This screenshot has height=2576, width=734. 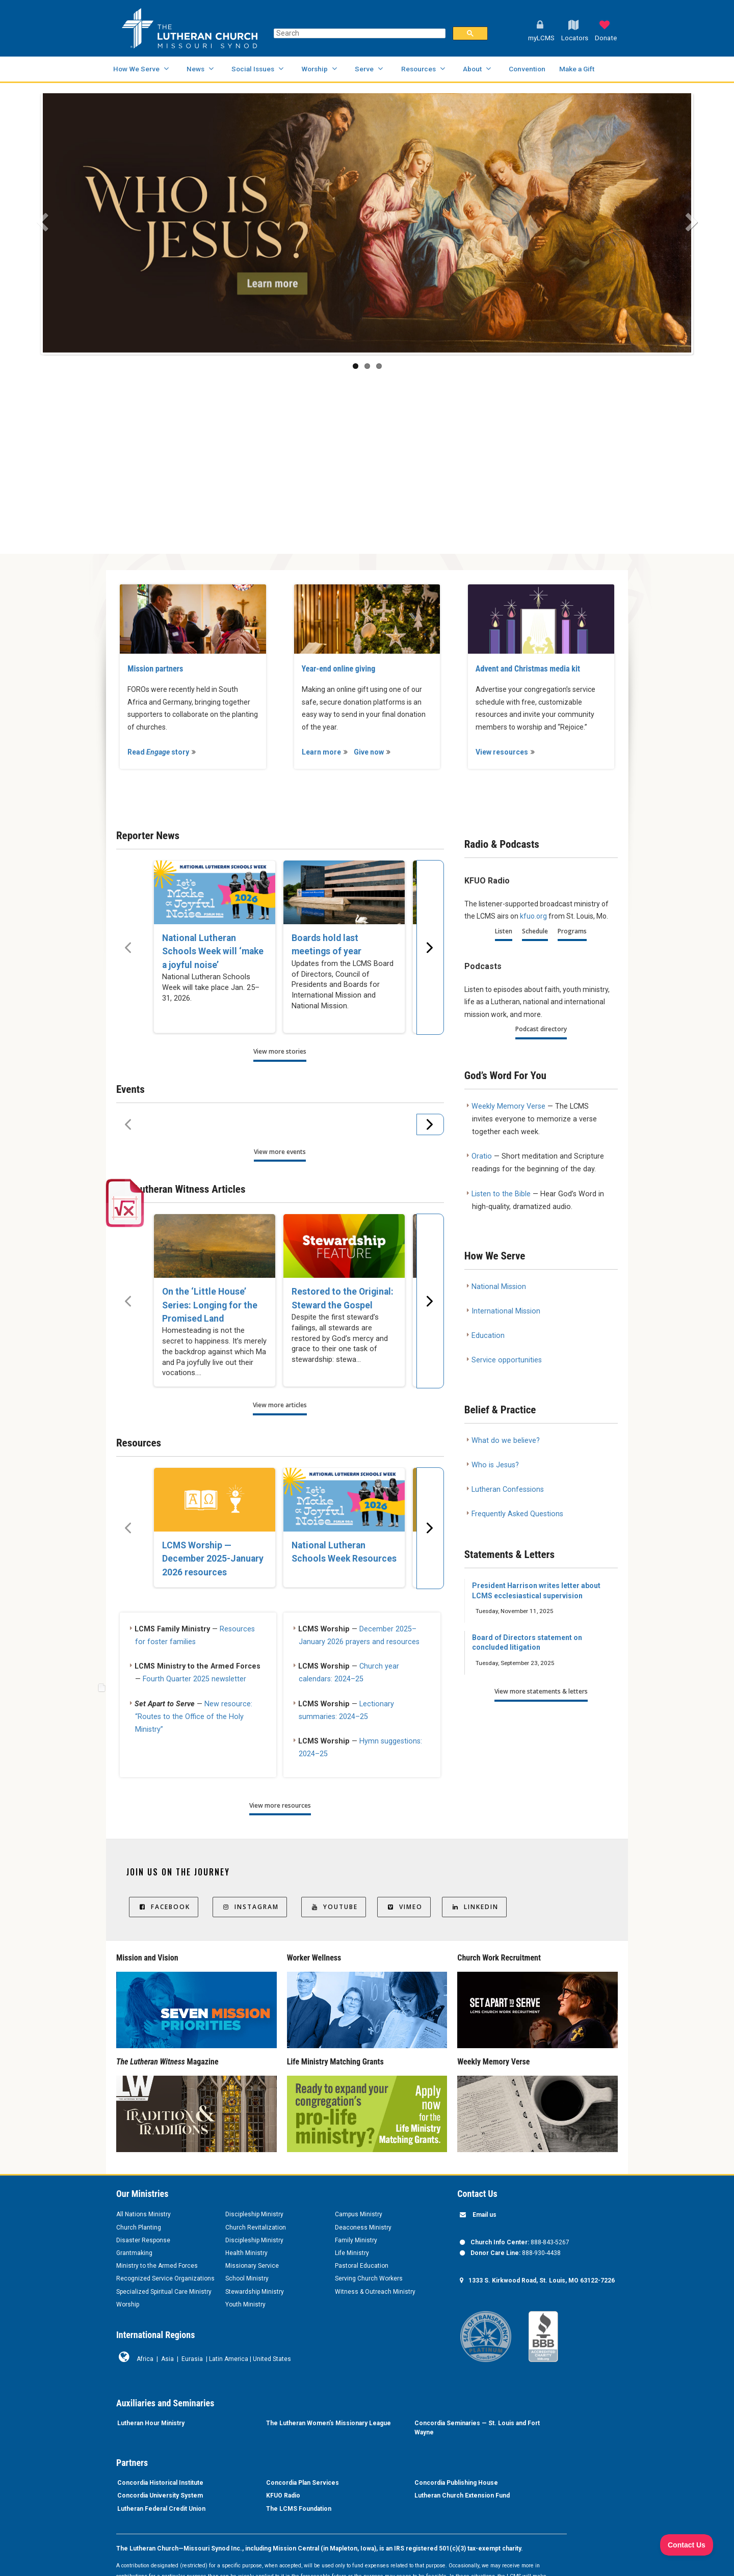 I want to click on libreoffice math formula document file, so click(x=125, y=1203).